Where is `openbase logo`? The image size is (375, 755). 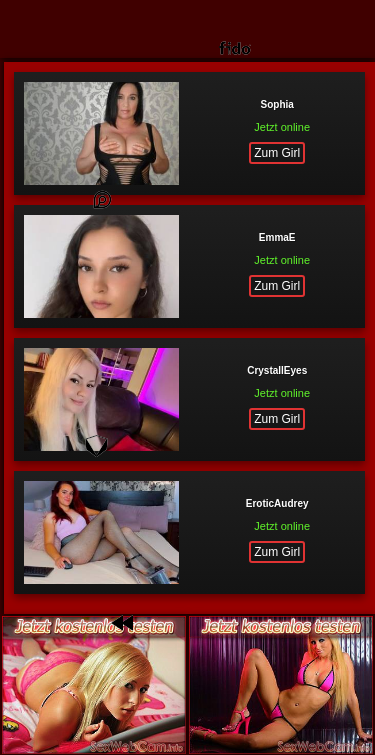 openbase logo is located at coordinates (96, 445).